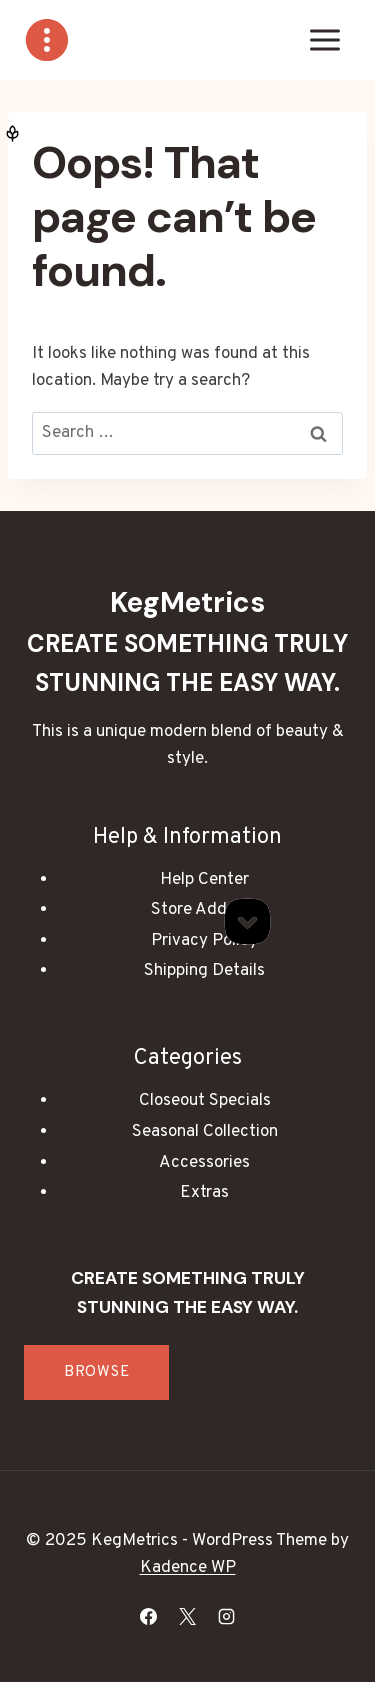 The height and width of the screenshot is (1682, 375). What do you see at coordinates (12, 133) in the screenshot?
I see `indicates grain or wheat-based ingredients` at bounding box center [12, 133].